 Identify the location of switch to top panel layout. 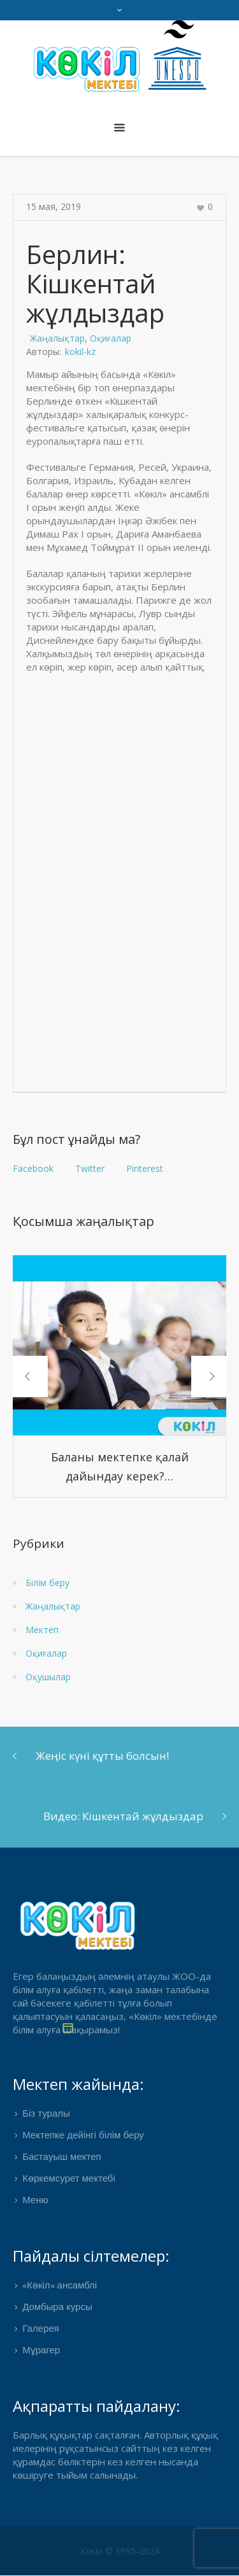
(68, 2028).